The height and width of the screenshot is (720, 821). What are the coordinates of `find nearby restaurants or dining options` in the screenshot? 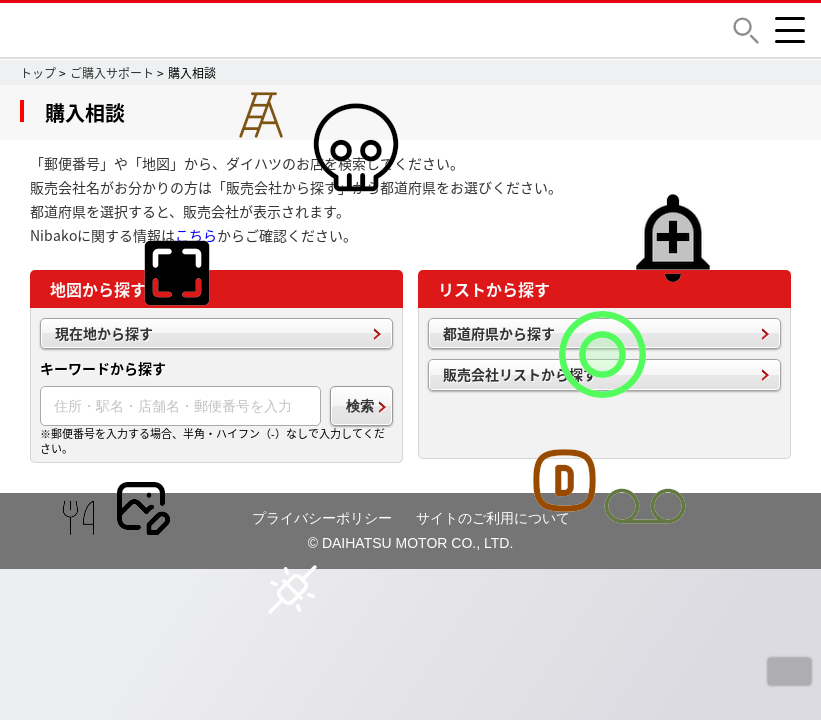 It's located at (79, 517).